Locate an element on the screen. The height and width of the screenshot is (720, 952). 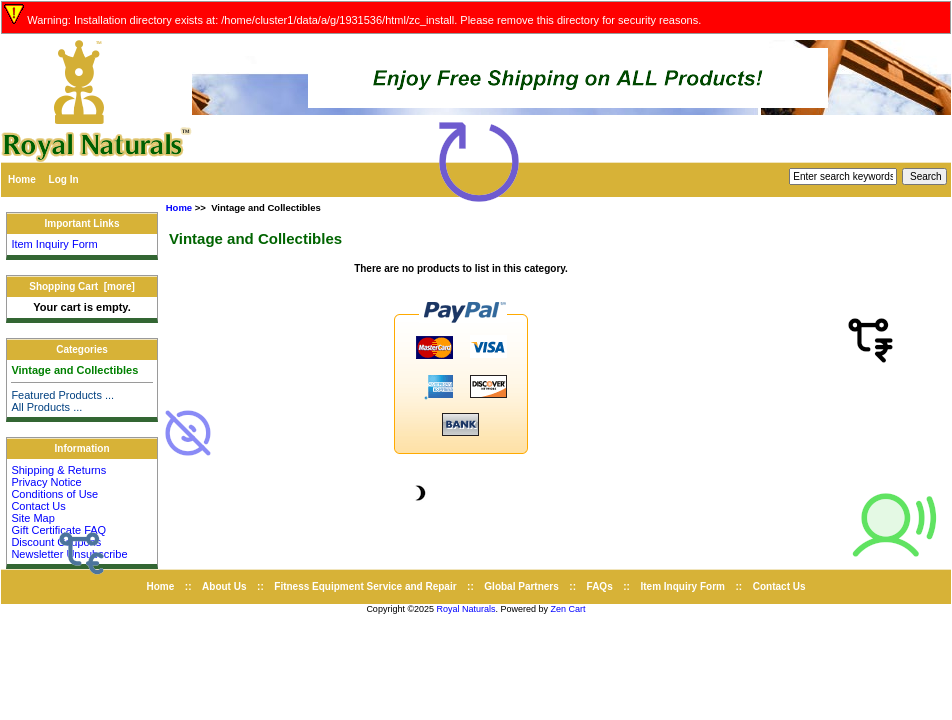
toggle dark mode or night theme is located at coordinates (420, 493).